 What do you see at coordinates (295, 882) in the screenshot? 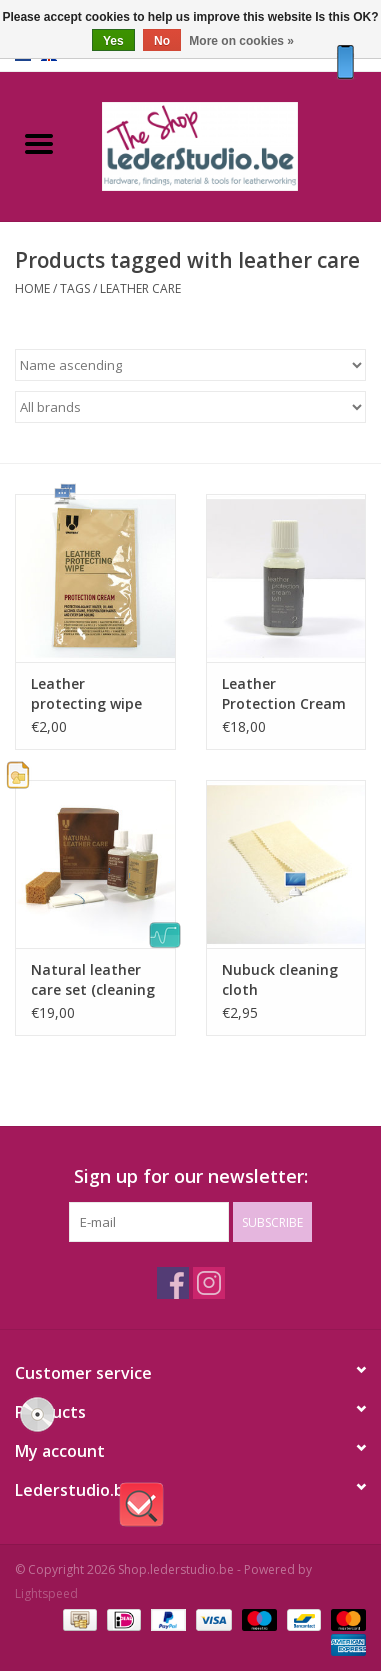
I see `indicates an iMac G4 device in system settings` at bounding box center [295, 882].